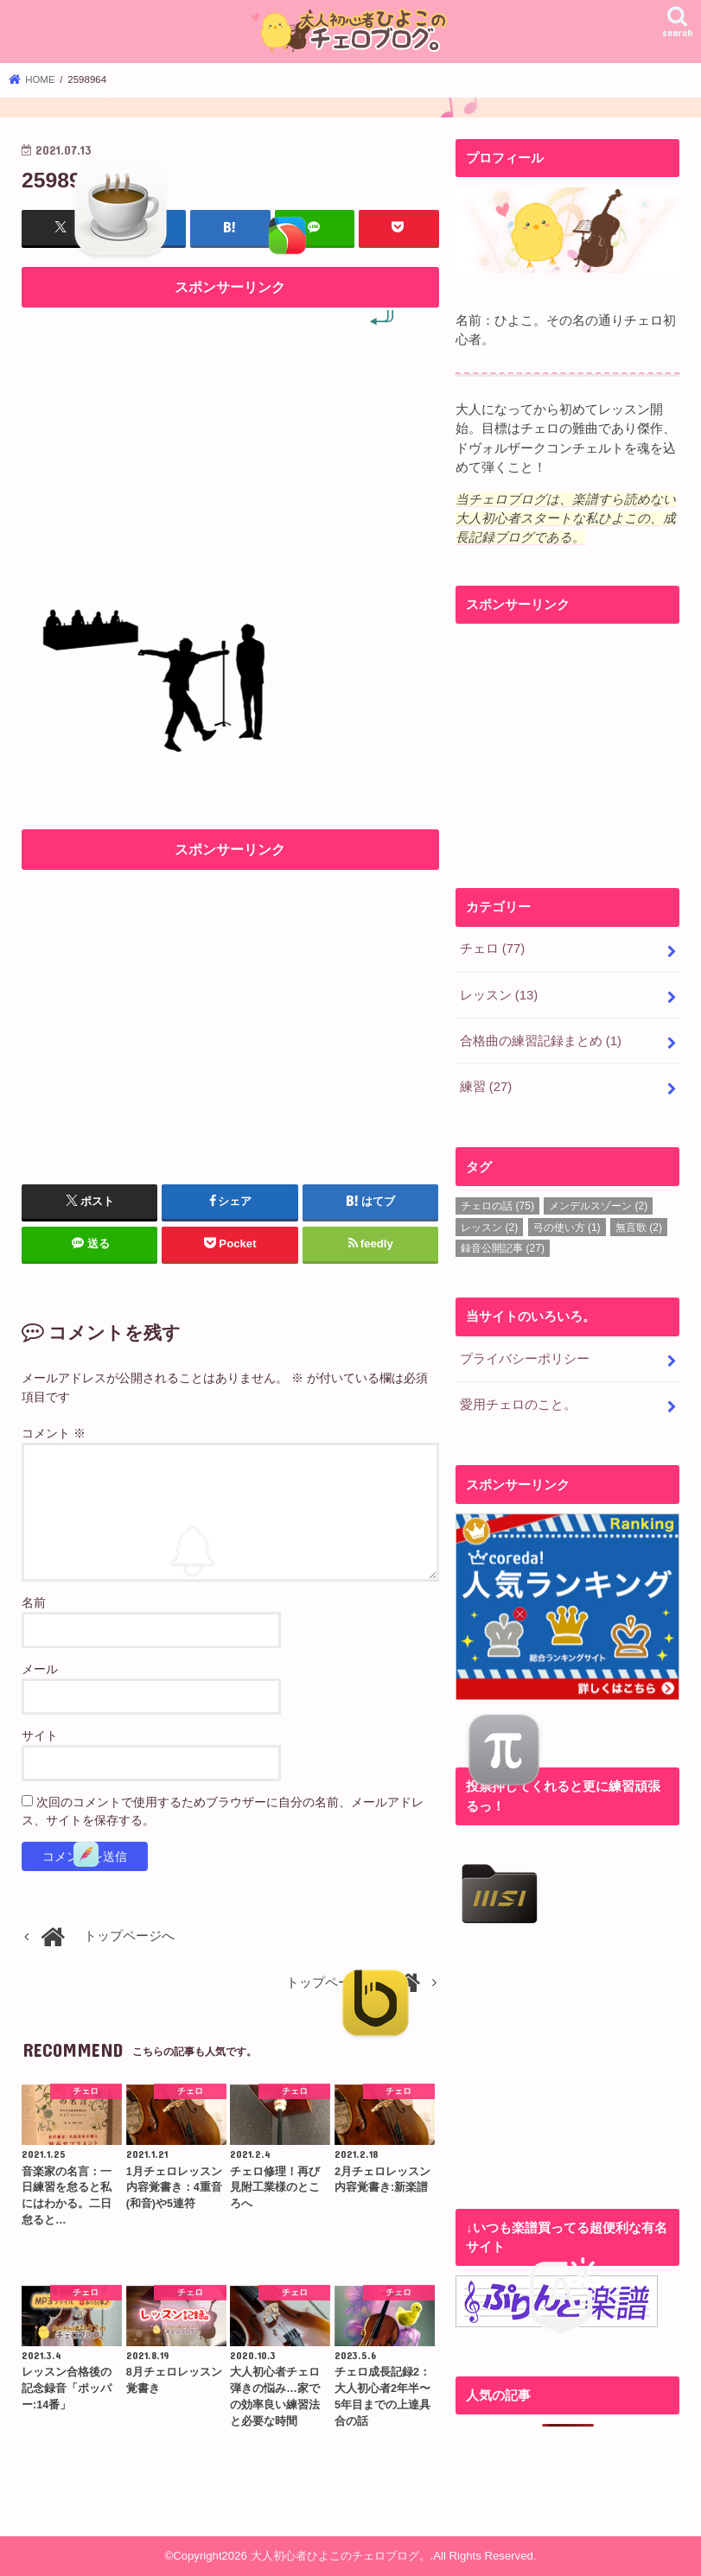  What do you see at coordinates (519, 1614) in the screenshot?
I see `indicates an Insync synchronization error` at bounding box center [519, 1614].